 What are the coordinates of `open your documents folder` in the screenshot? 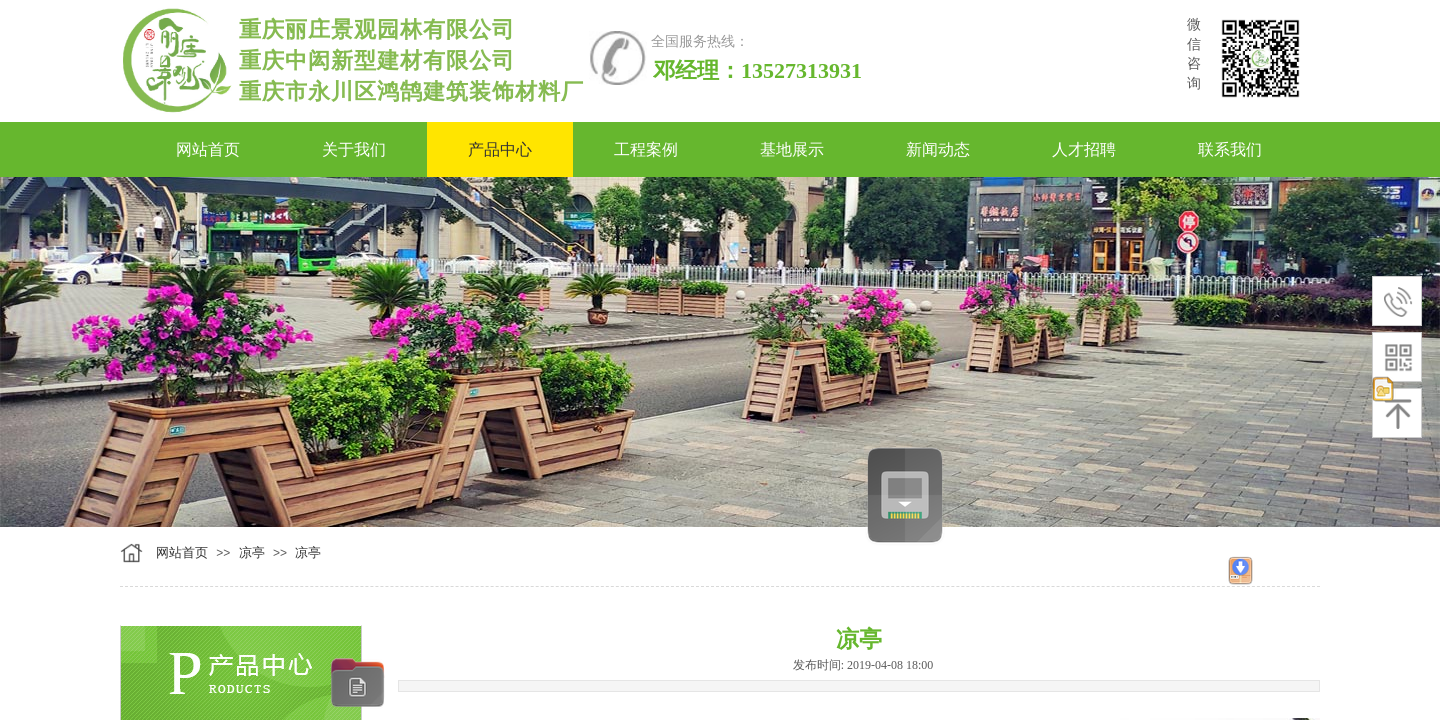 It's located at (357, 682).